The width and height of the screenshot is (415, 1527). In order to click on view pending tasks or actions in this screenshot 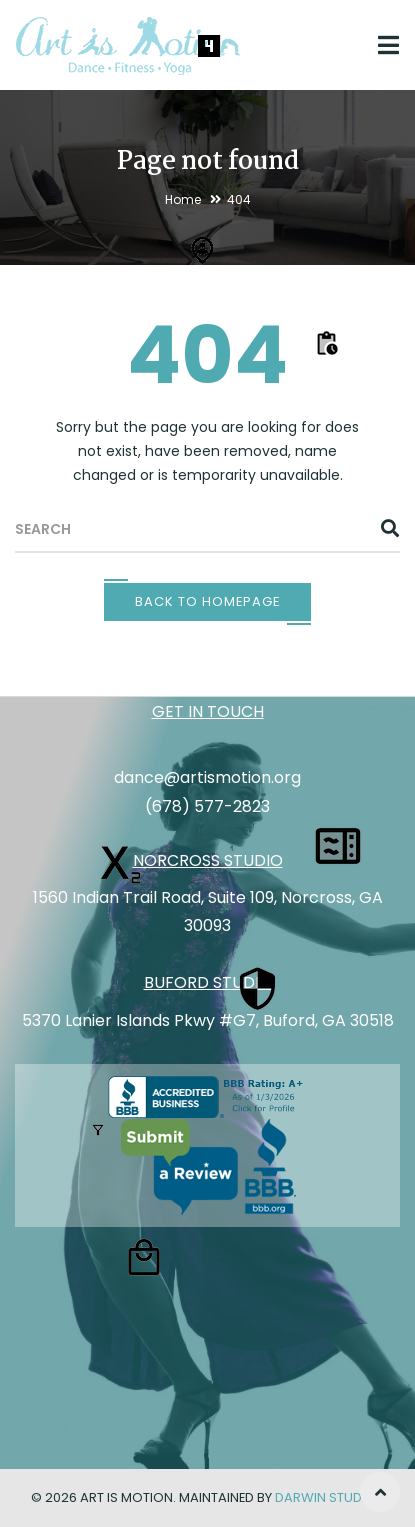, I will do `click(326, 343)`.